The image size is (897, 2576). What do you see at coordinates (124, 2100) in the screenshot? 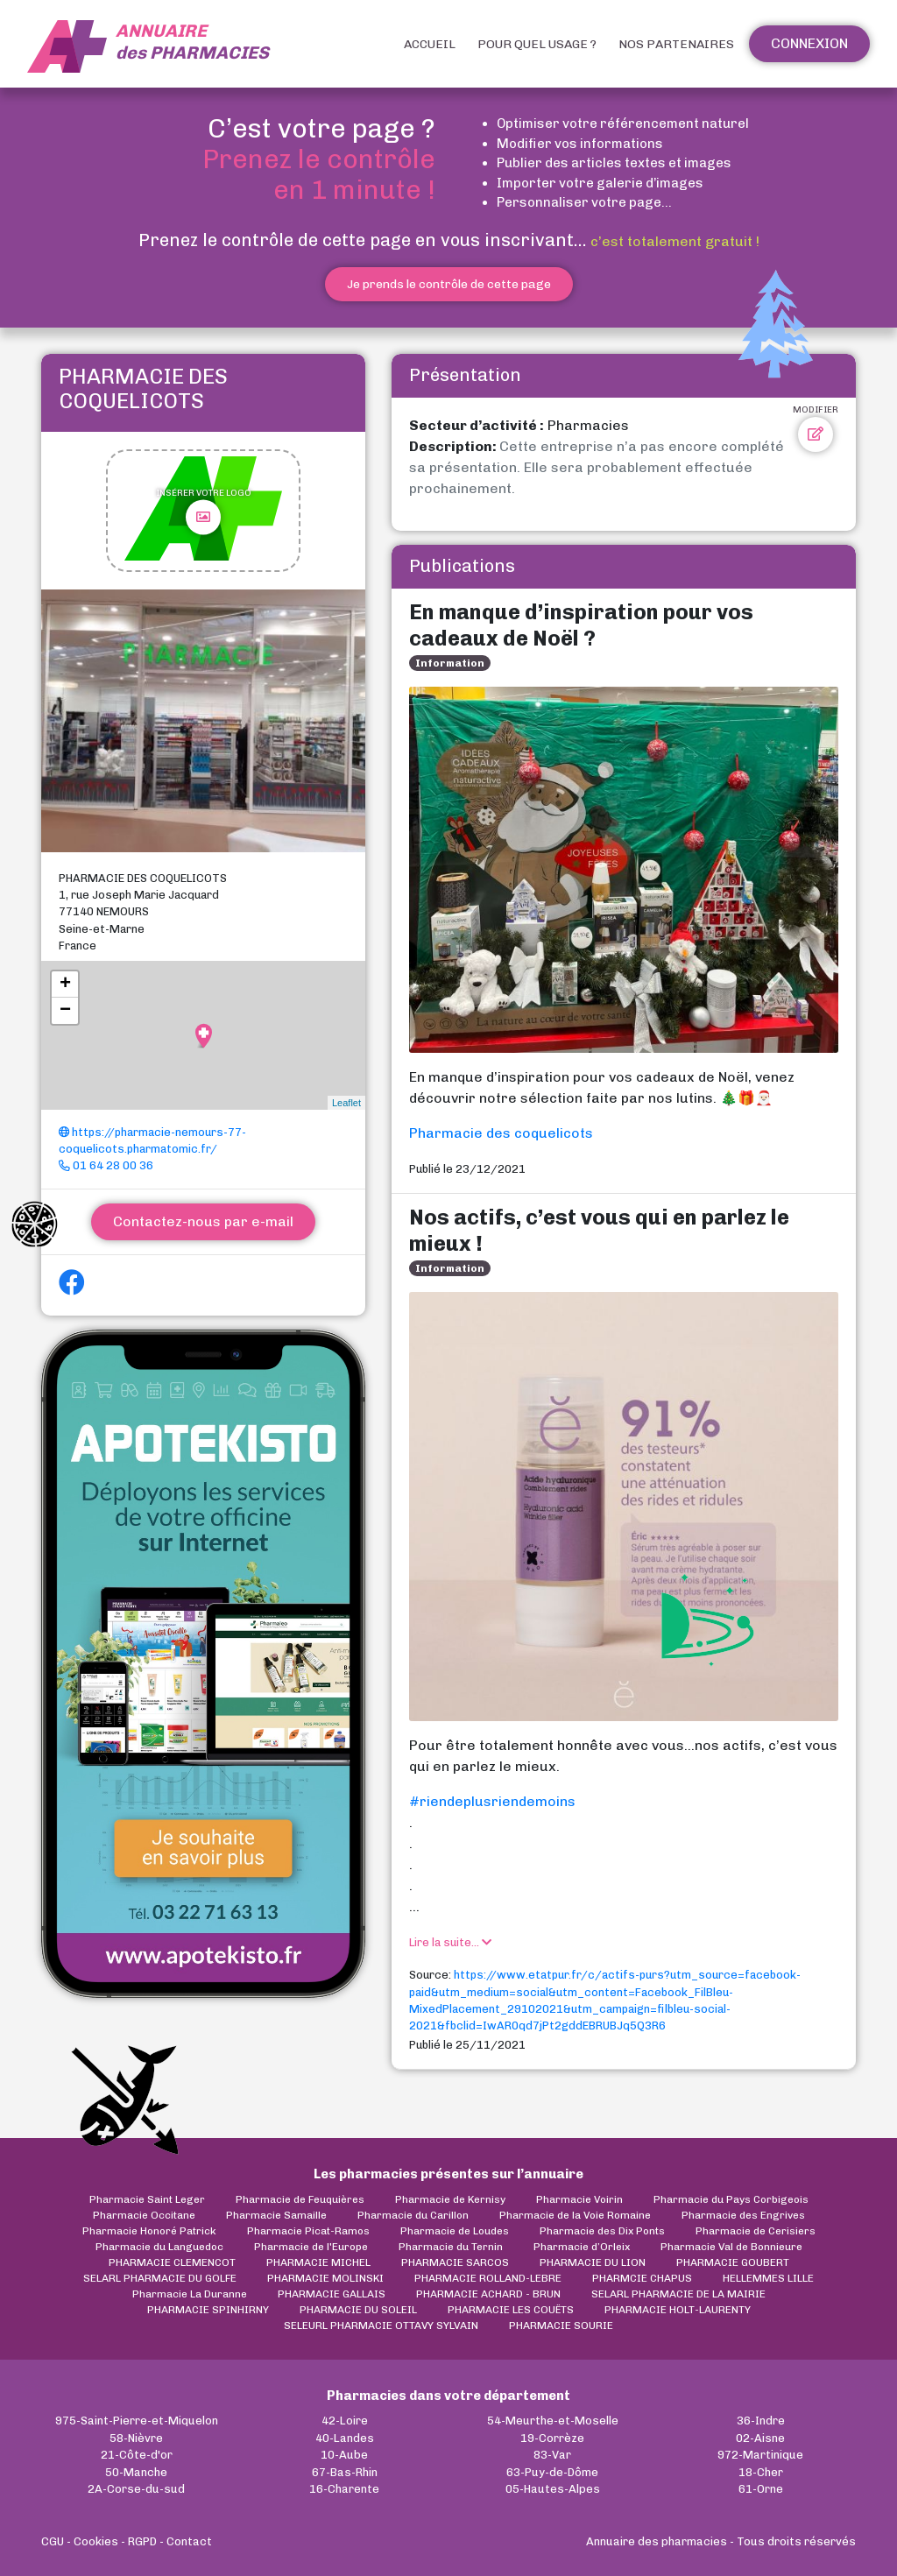
I see `spearfishing activity or game mode` at bounding box center [124, 2100].